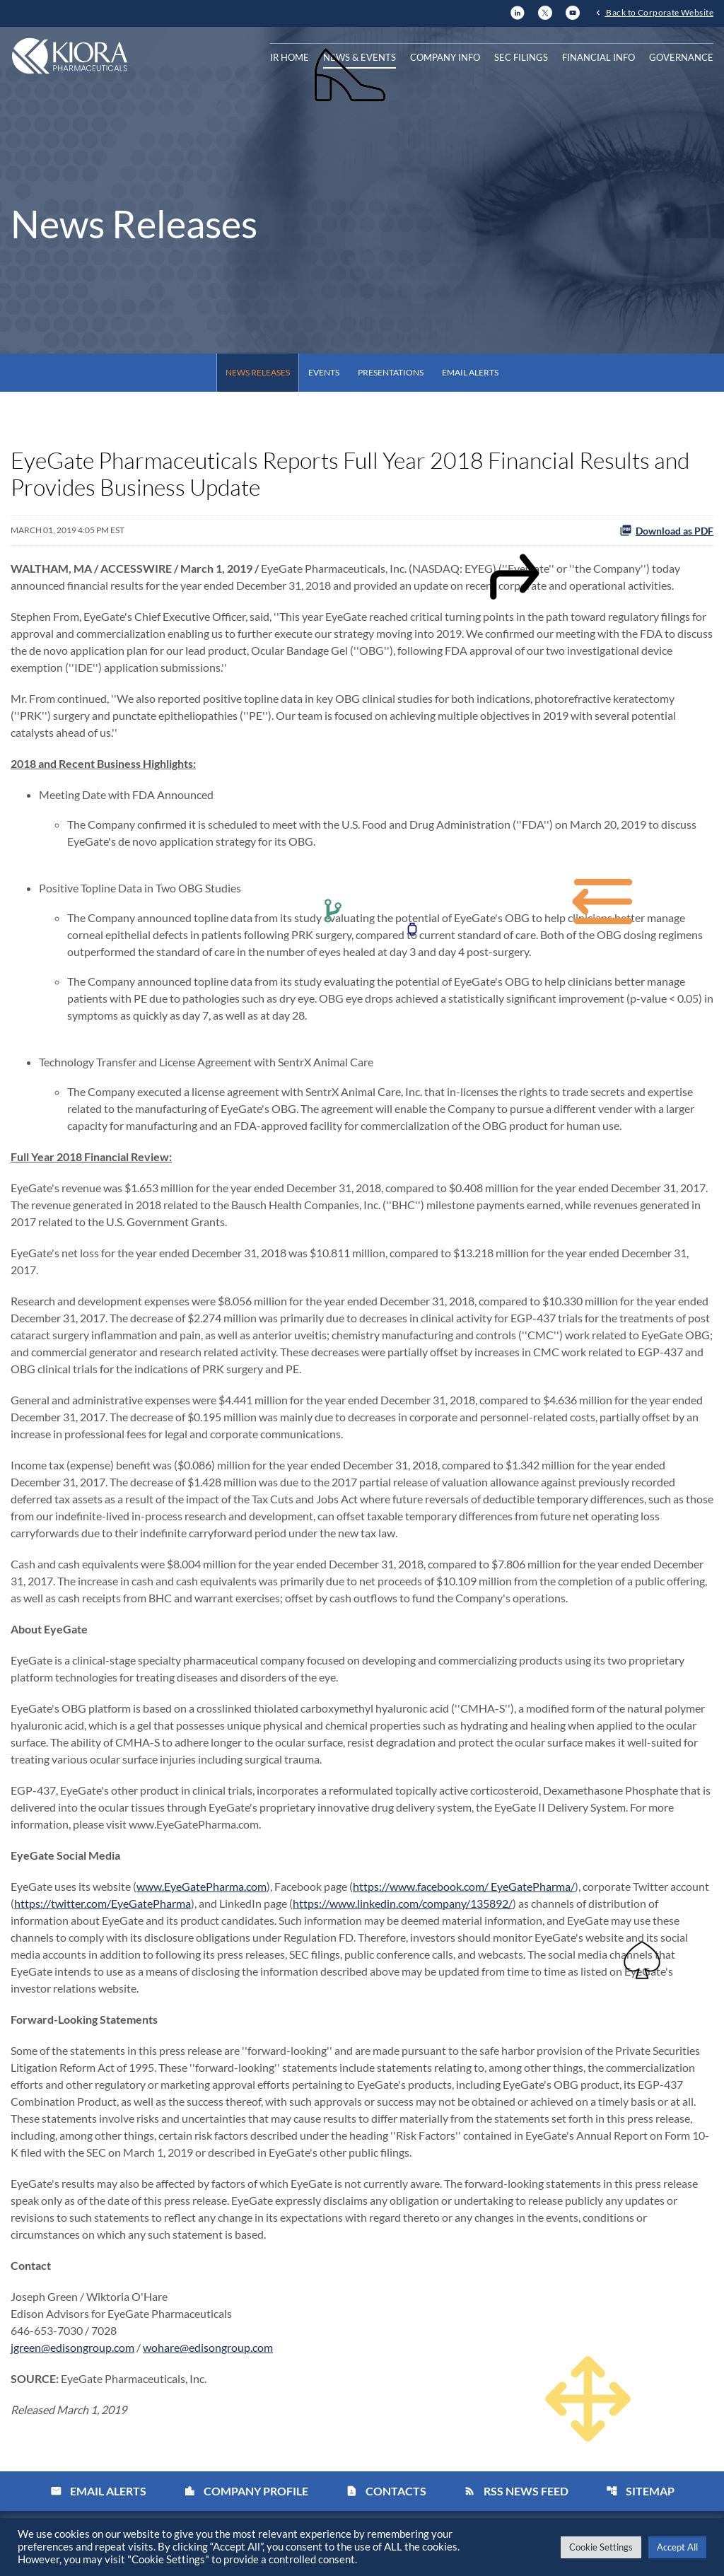 The image size is (724, 2576). What do you see at coordinates (588, 2399) in the screenshot?
I see `move or reposition an element` at bounding box center [588, 2399].